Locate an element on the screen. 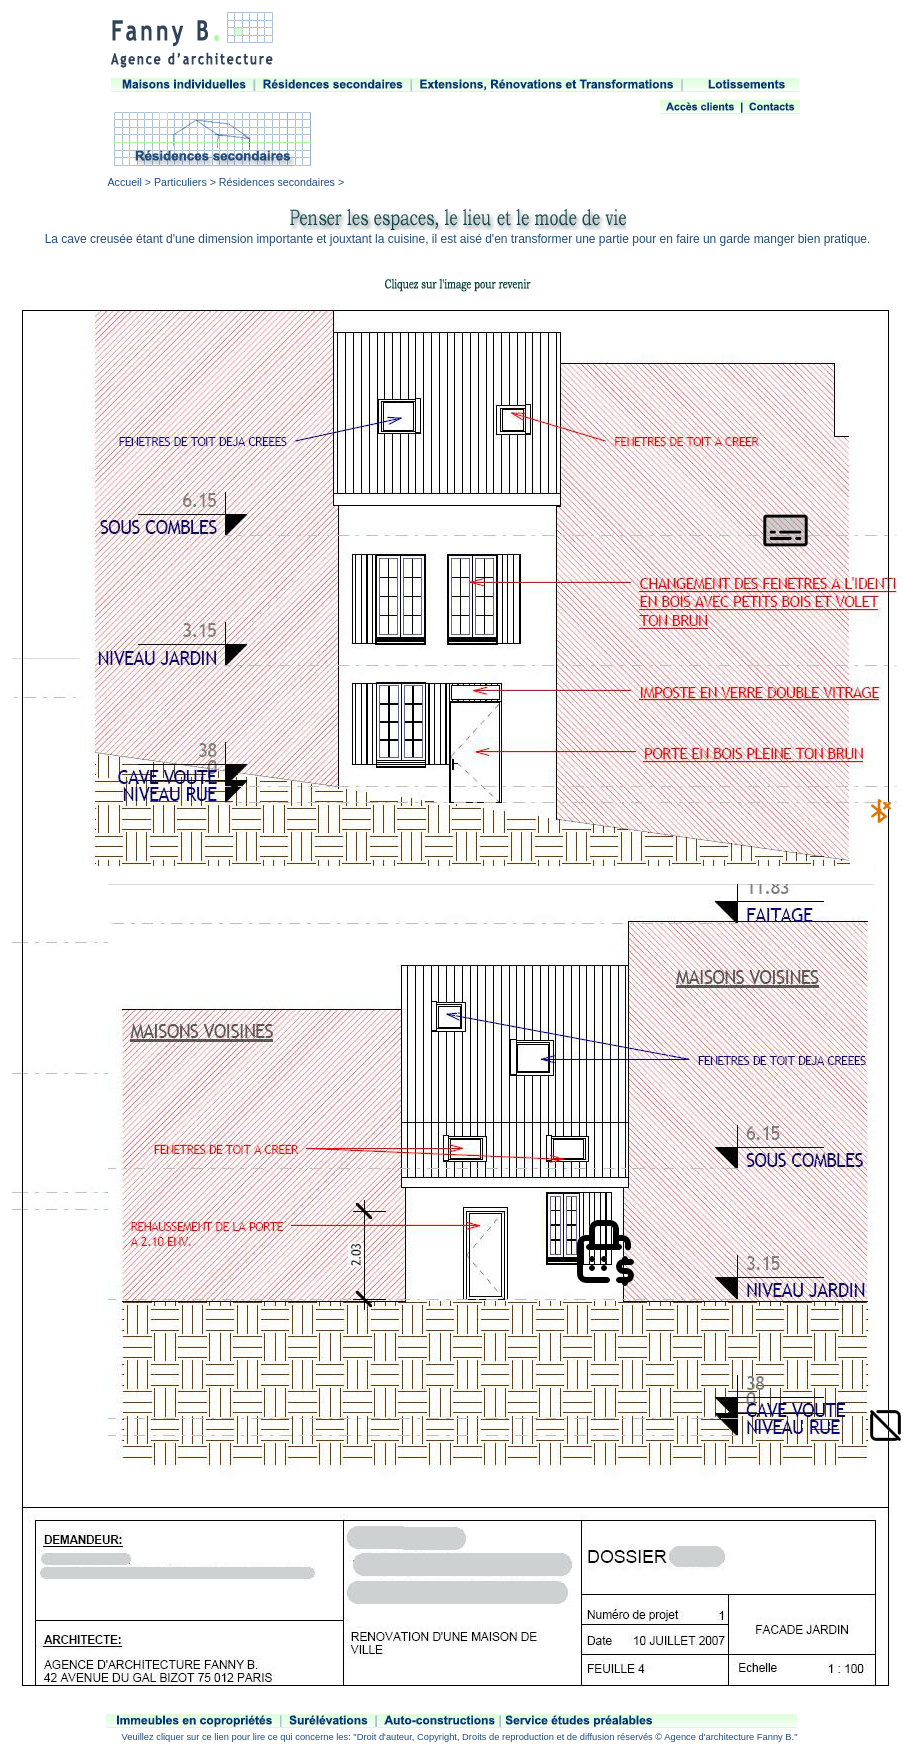  open point of sale system is located at coordinates (604, 1253).